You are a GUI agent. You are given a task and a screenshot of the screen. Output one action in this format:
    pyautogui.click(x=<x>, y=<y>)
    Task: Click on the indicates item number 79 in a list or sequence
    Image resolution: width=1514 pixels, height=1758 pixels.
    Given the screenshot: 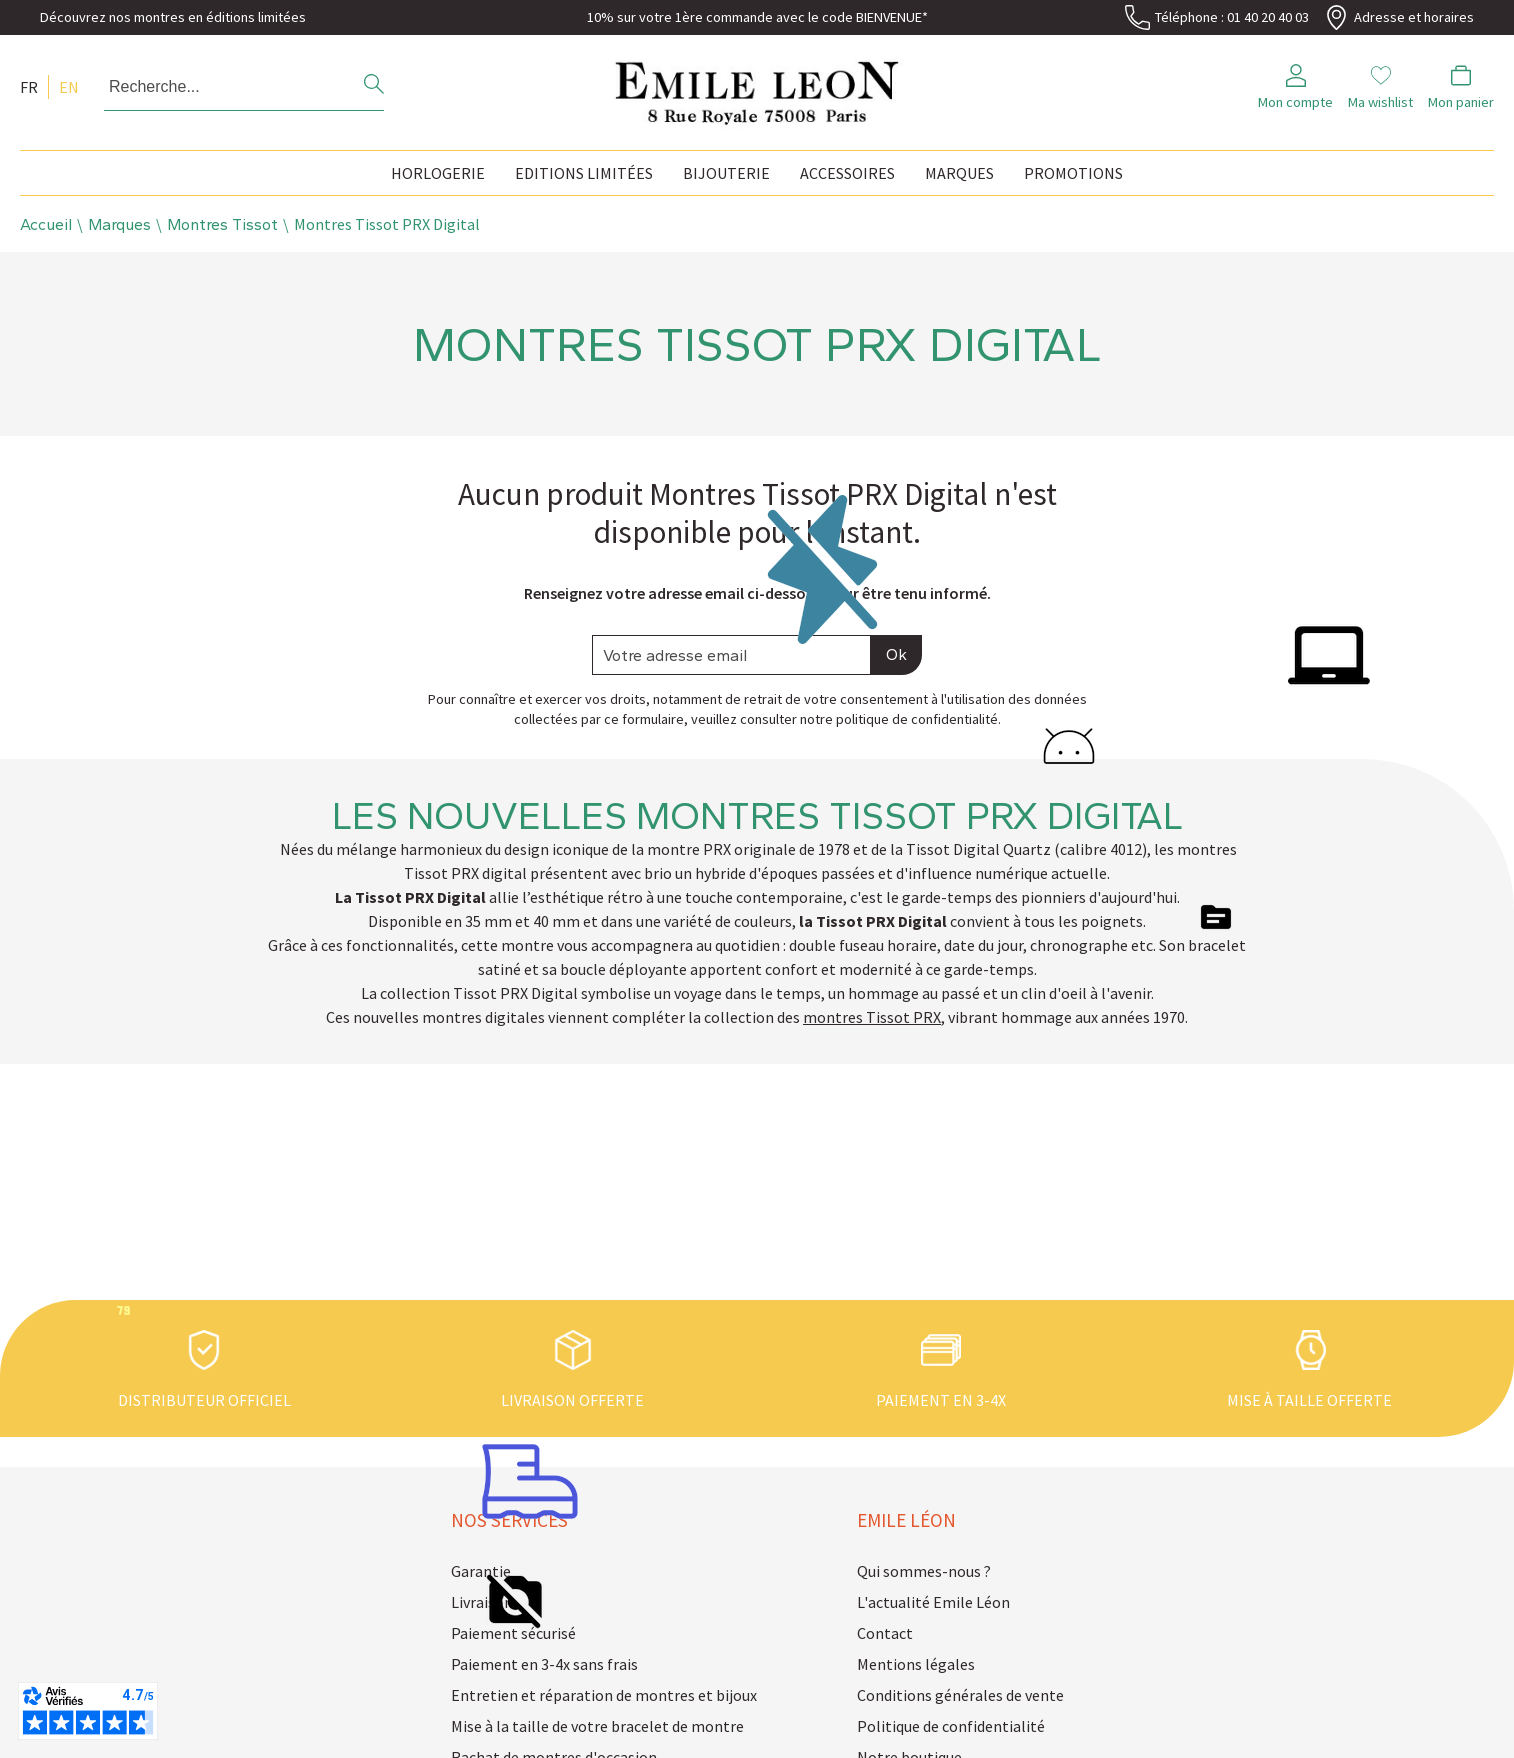 What is the action you would take?
    pyautogui.click(x=123, y=1310)
    